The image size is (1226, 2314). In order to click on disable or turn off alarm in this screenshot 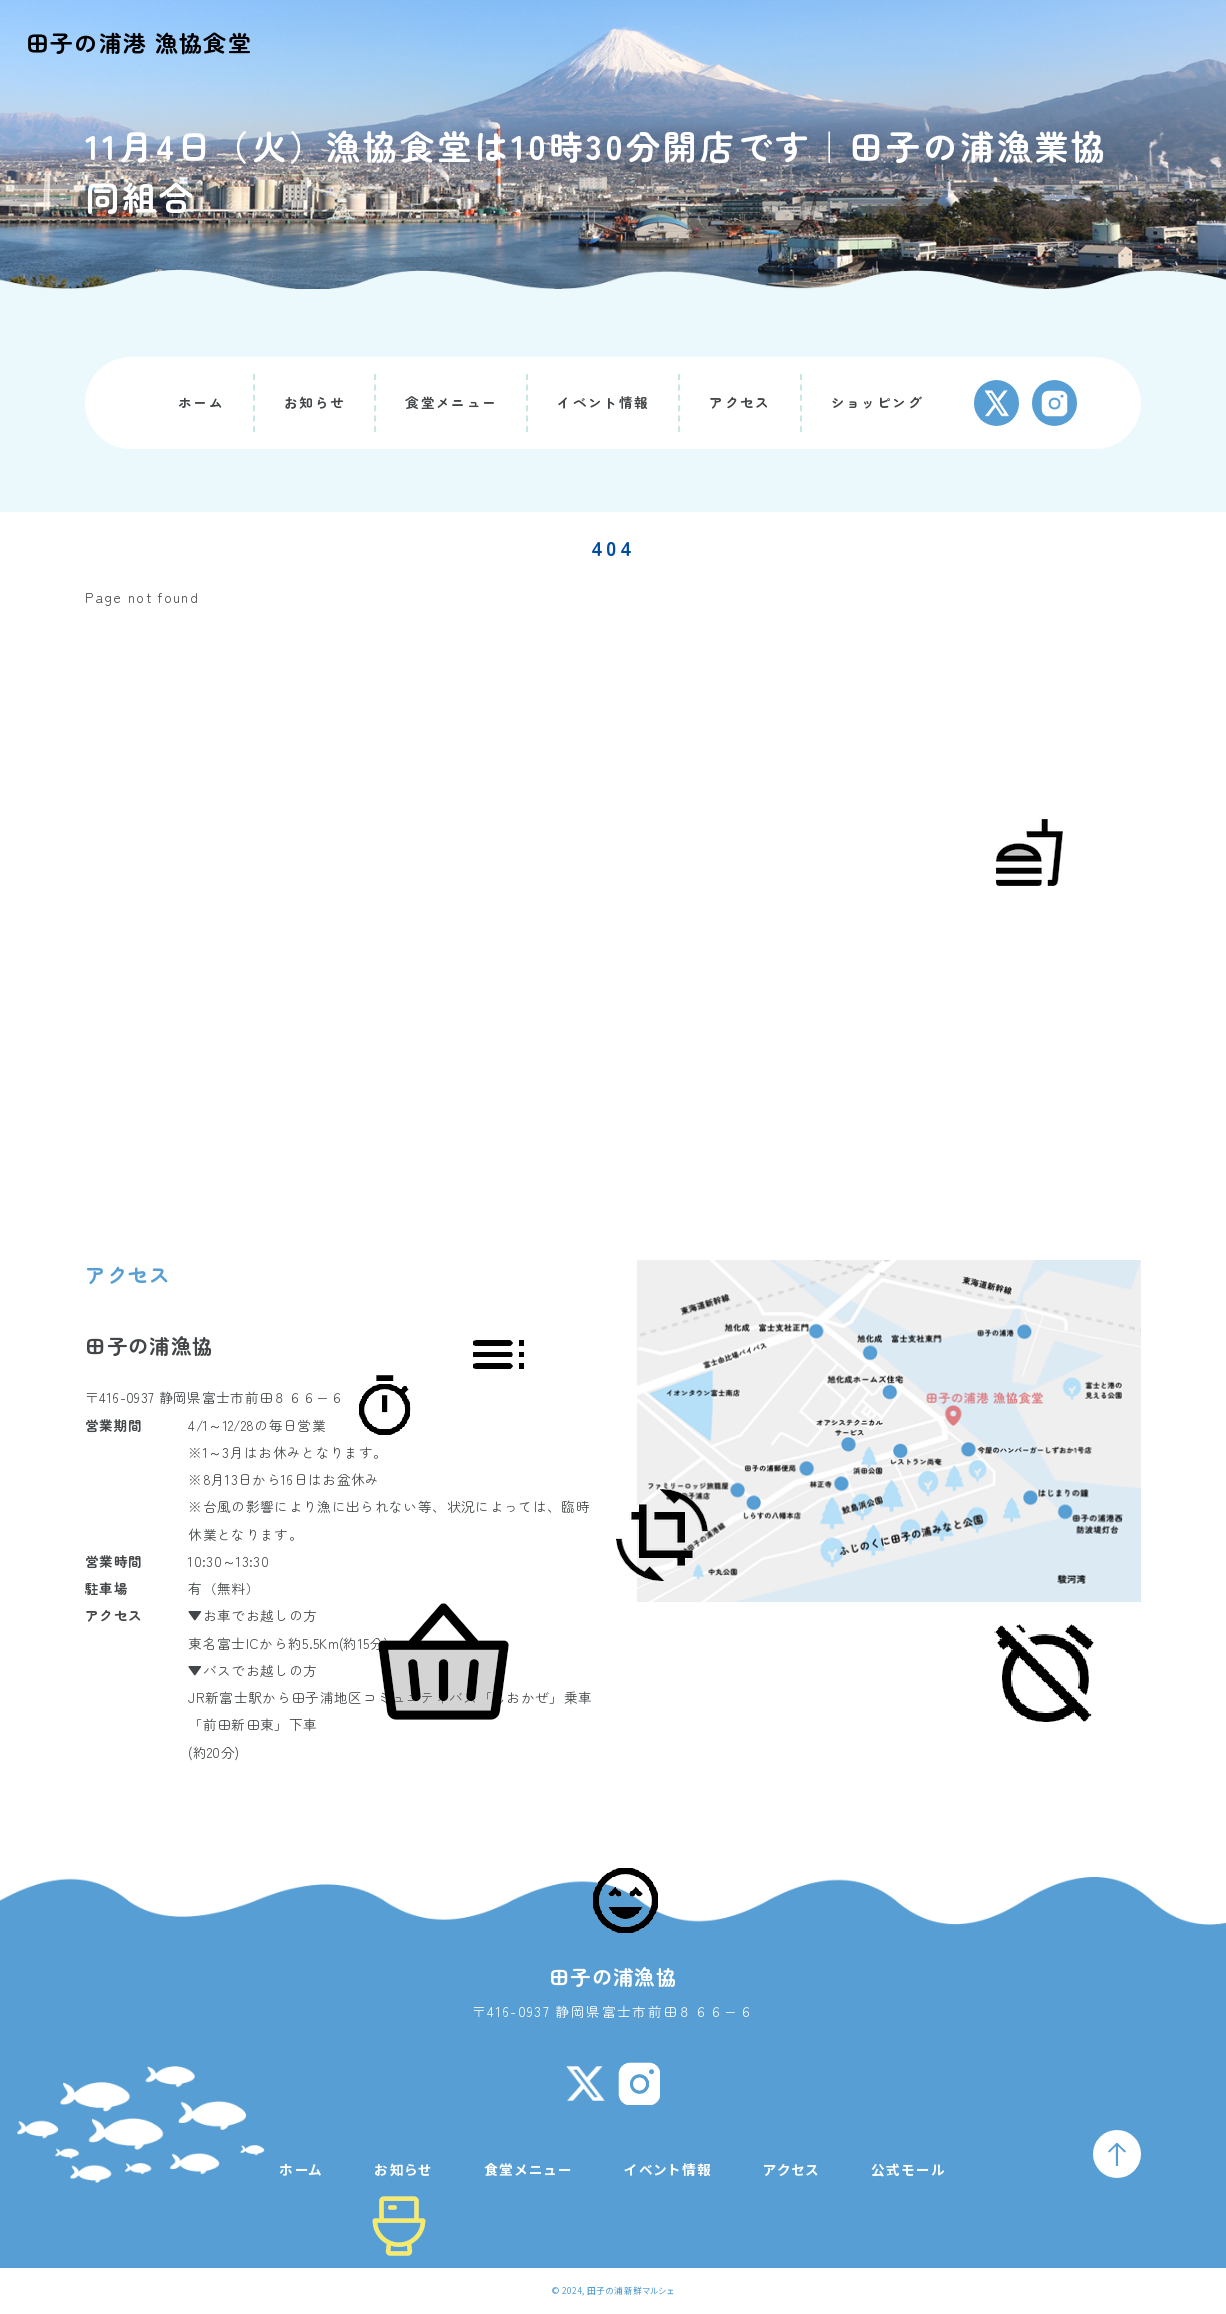, I will do `click(1045, 1673)`.